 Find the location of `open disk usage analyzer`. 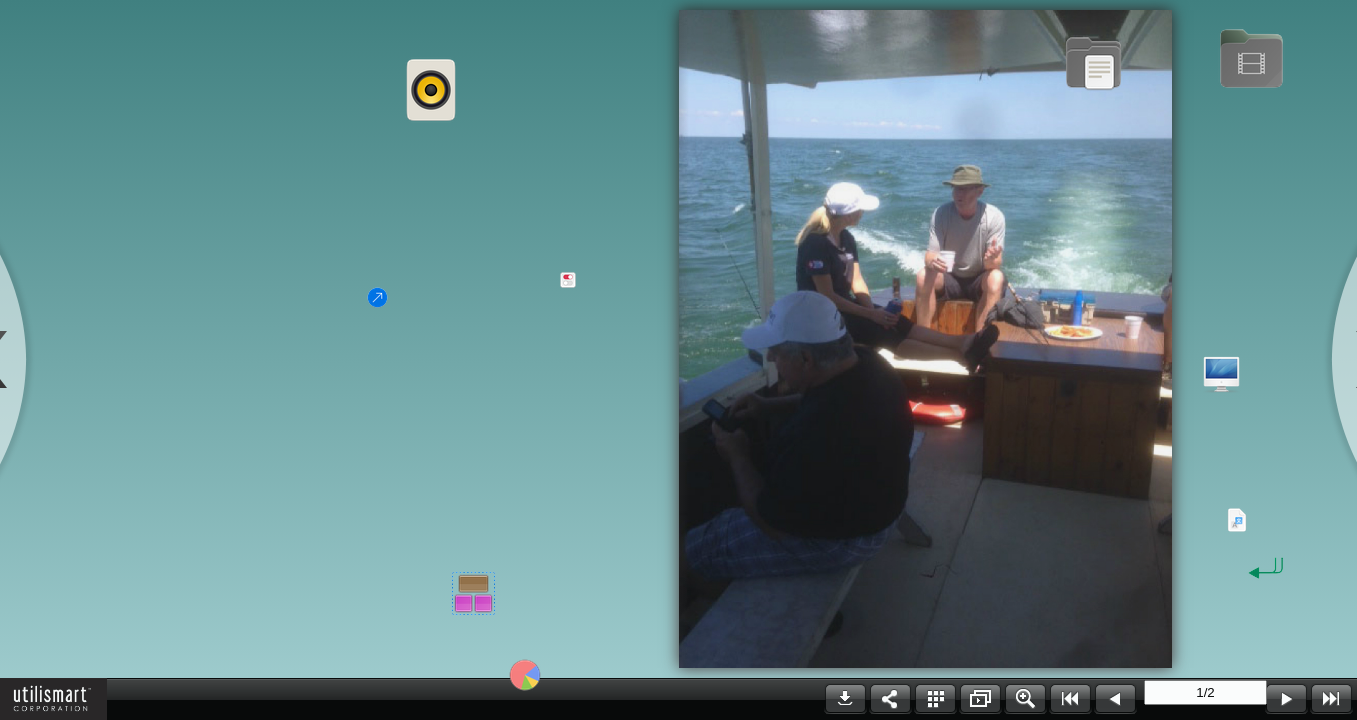

open disk usage analyzer is located at coordinates (525, 675).